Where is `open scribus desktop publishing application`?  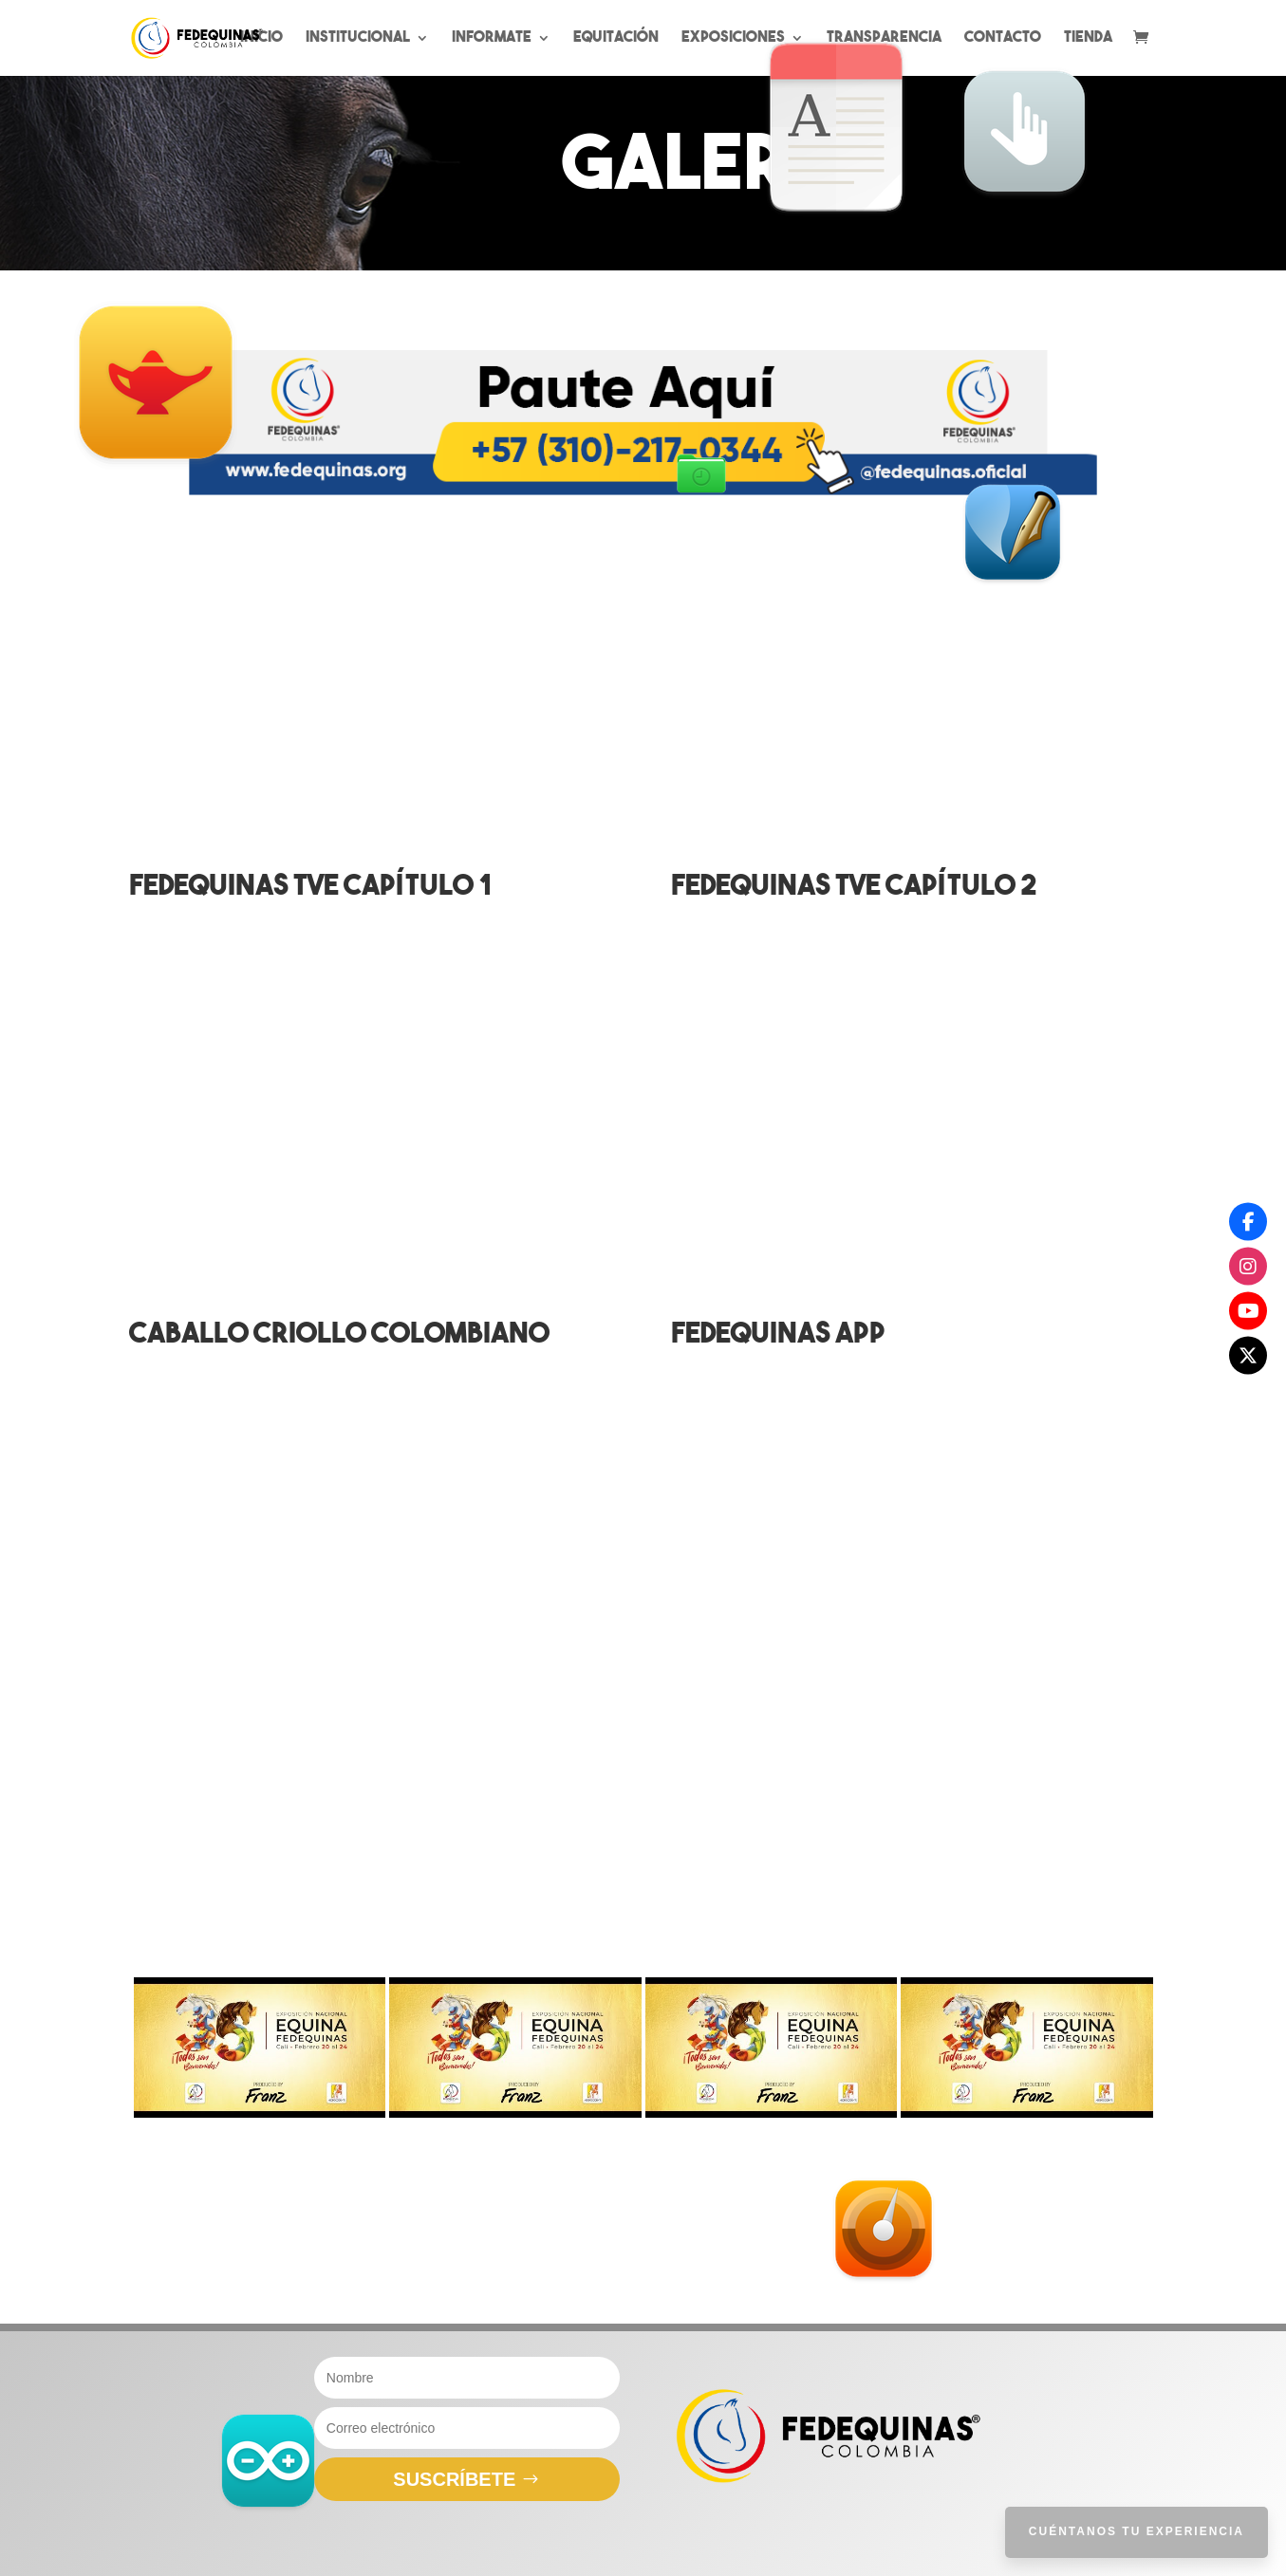 open scribus desktop publishing application is located at coordinates (1013, 532).